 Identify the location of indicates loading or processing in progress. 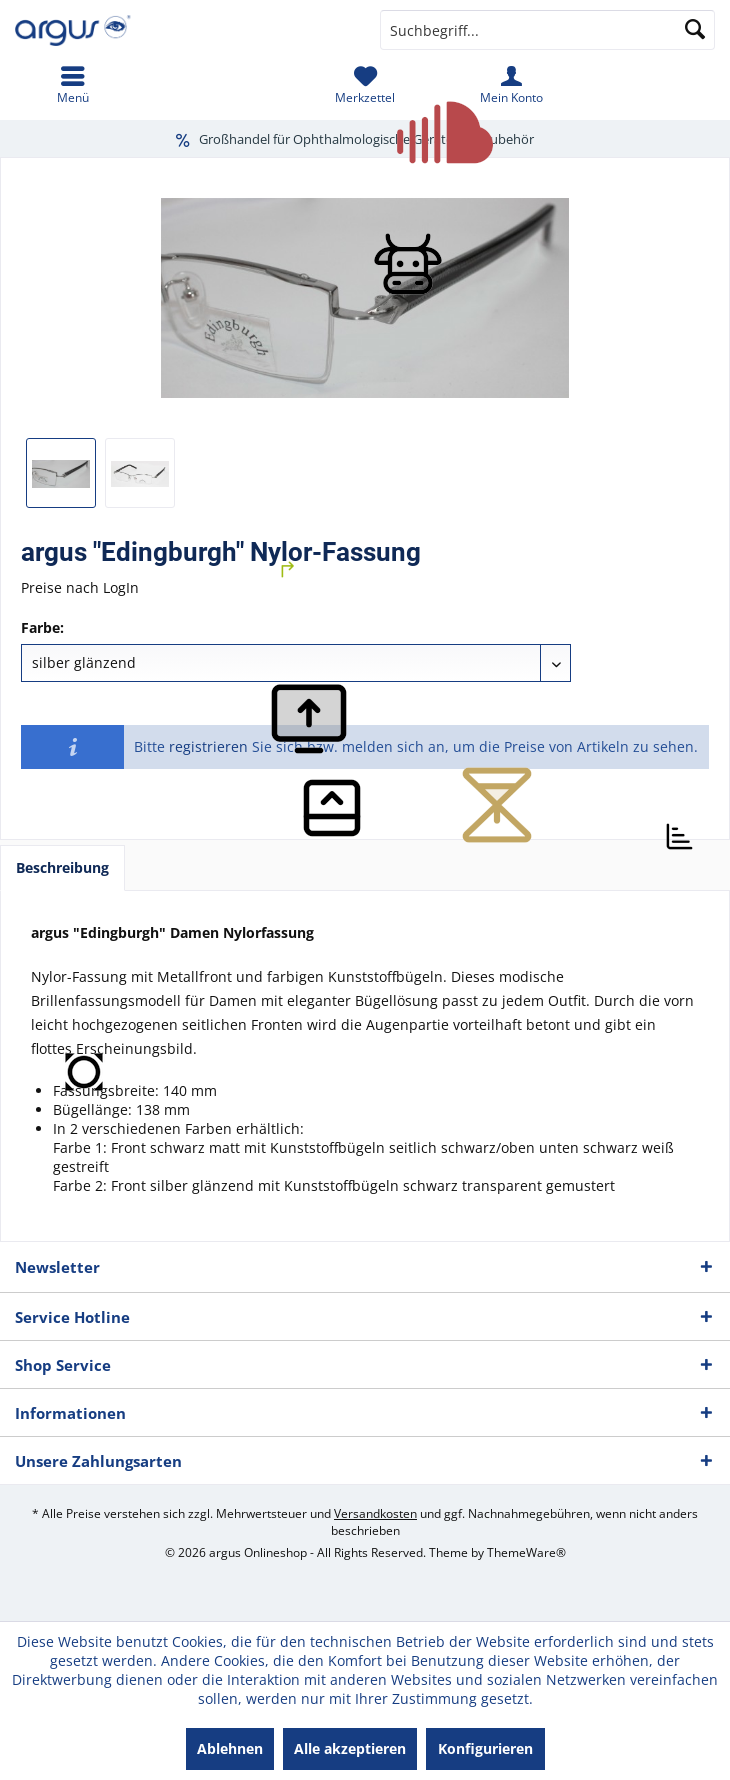
(497, 805).